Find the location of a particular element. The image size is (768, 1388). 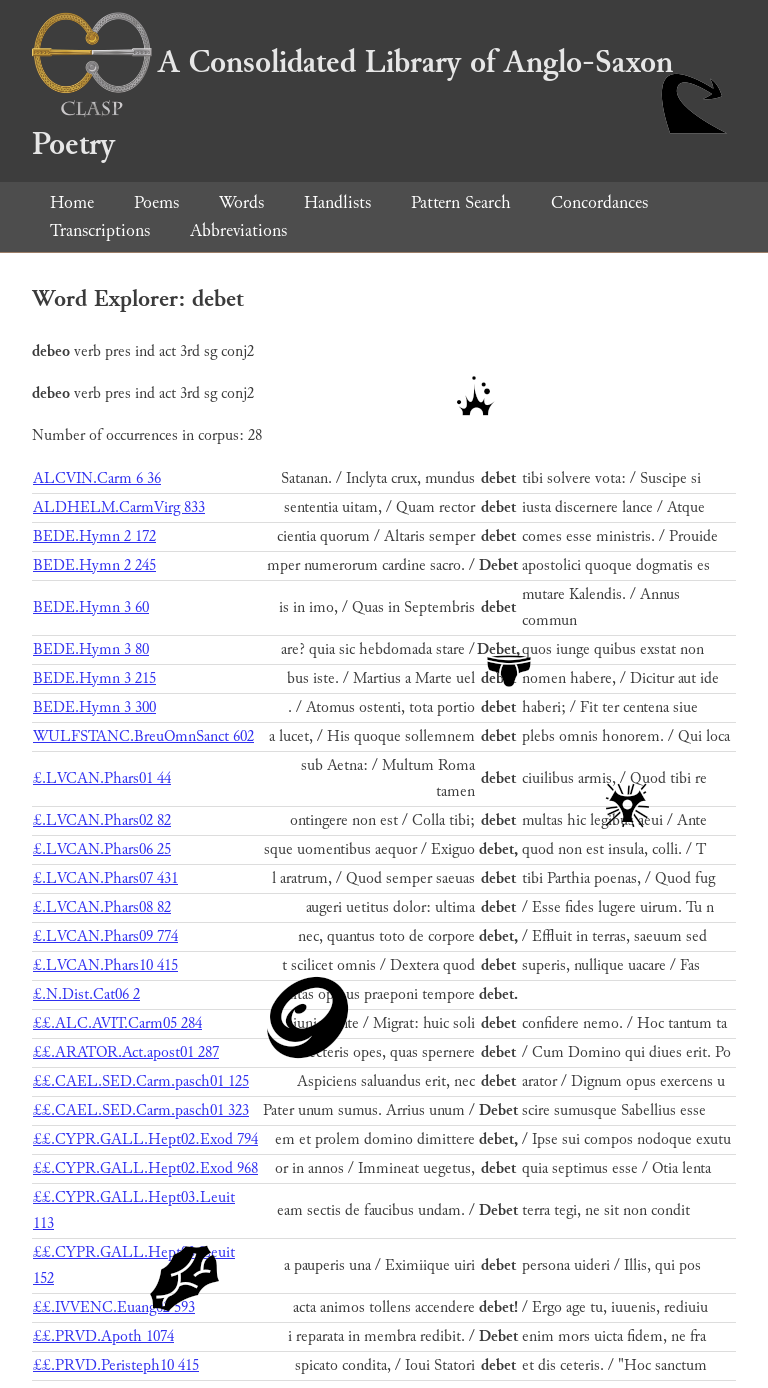

browse underwear or intimate apparel category is located at coordinates (509, 668).